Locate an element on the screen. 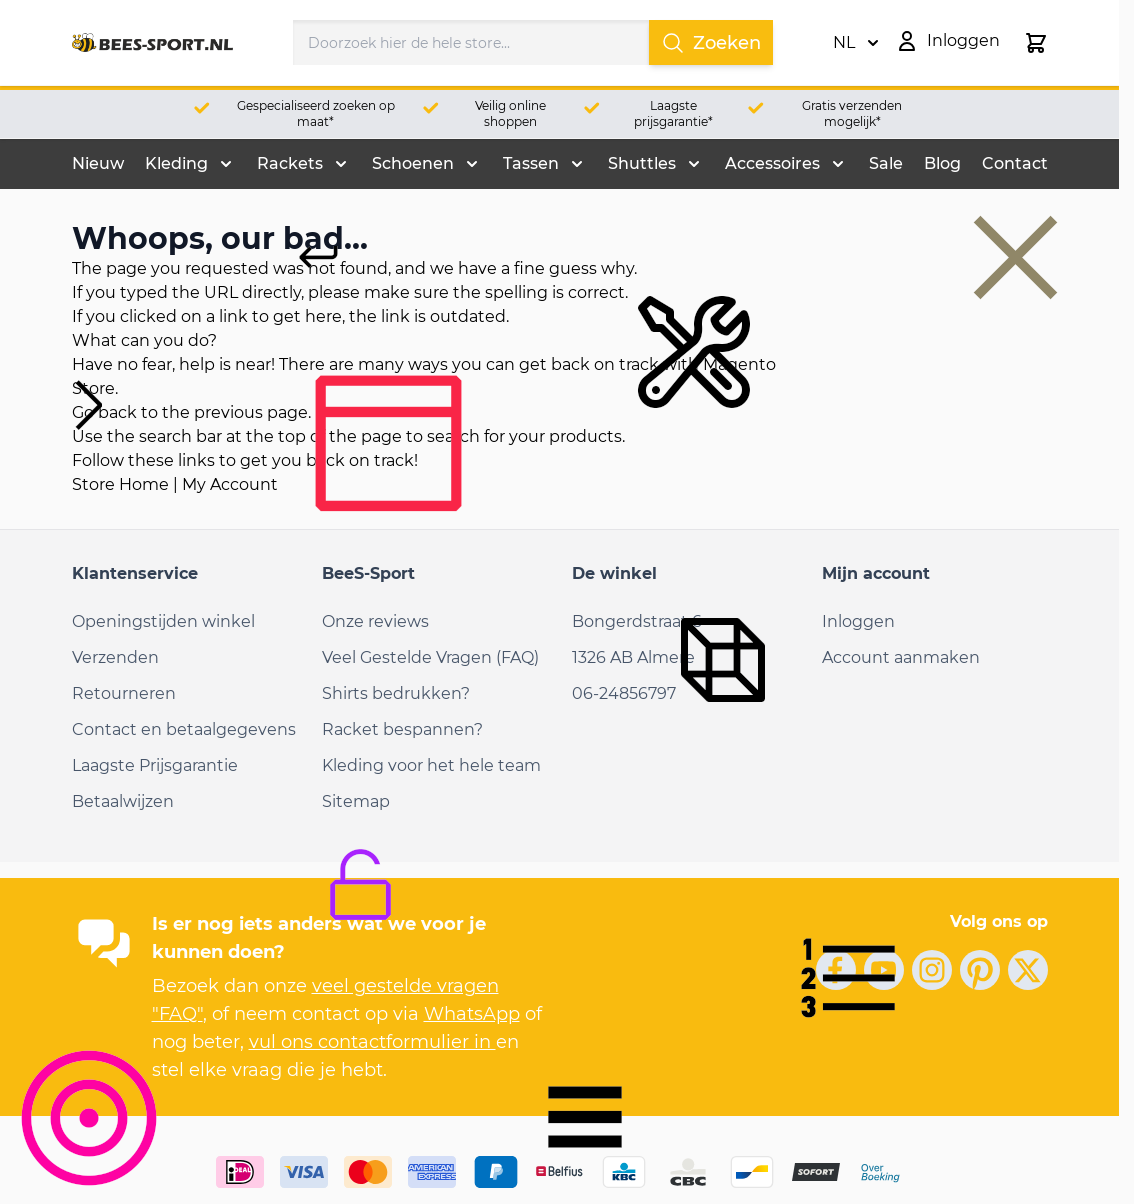 Image resolution: width=1134 pixels, height=1204 pixels. set a target or goal is located at coordinates (89, 1118).